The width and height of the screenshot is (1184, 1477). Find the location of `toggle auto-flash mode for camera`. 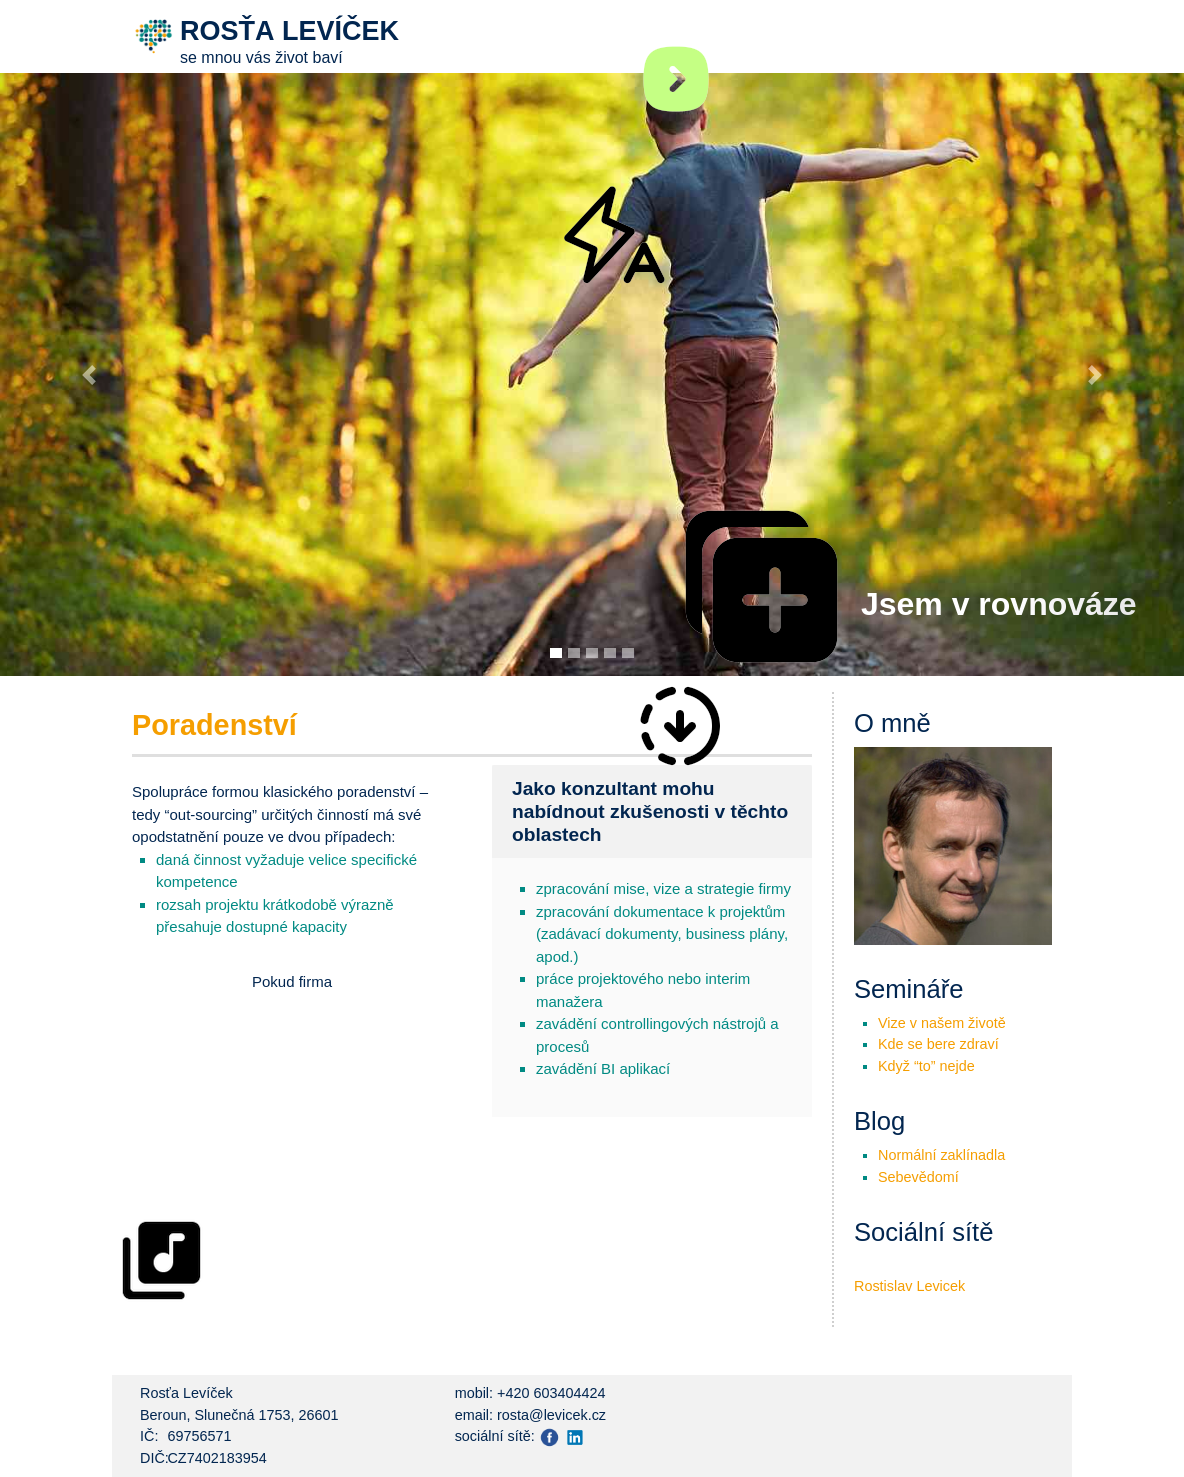

toggle auto-flash mode for camera is located at coordinates (612, 238).